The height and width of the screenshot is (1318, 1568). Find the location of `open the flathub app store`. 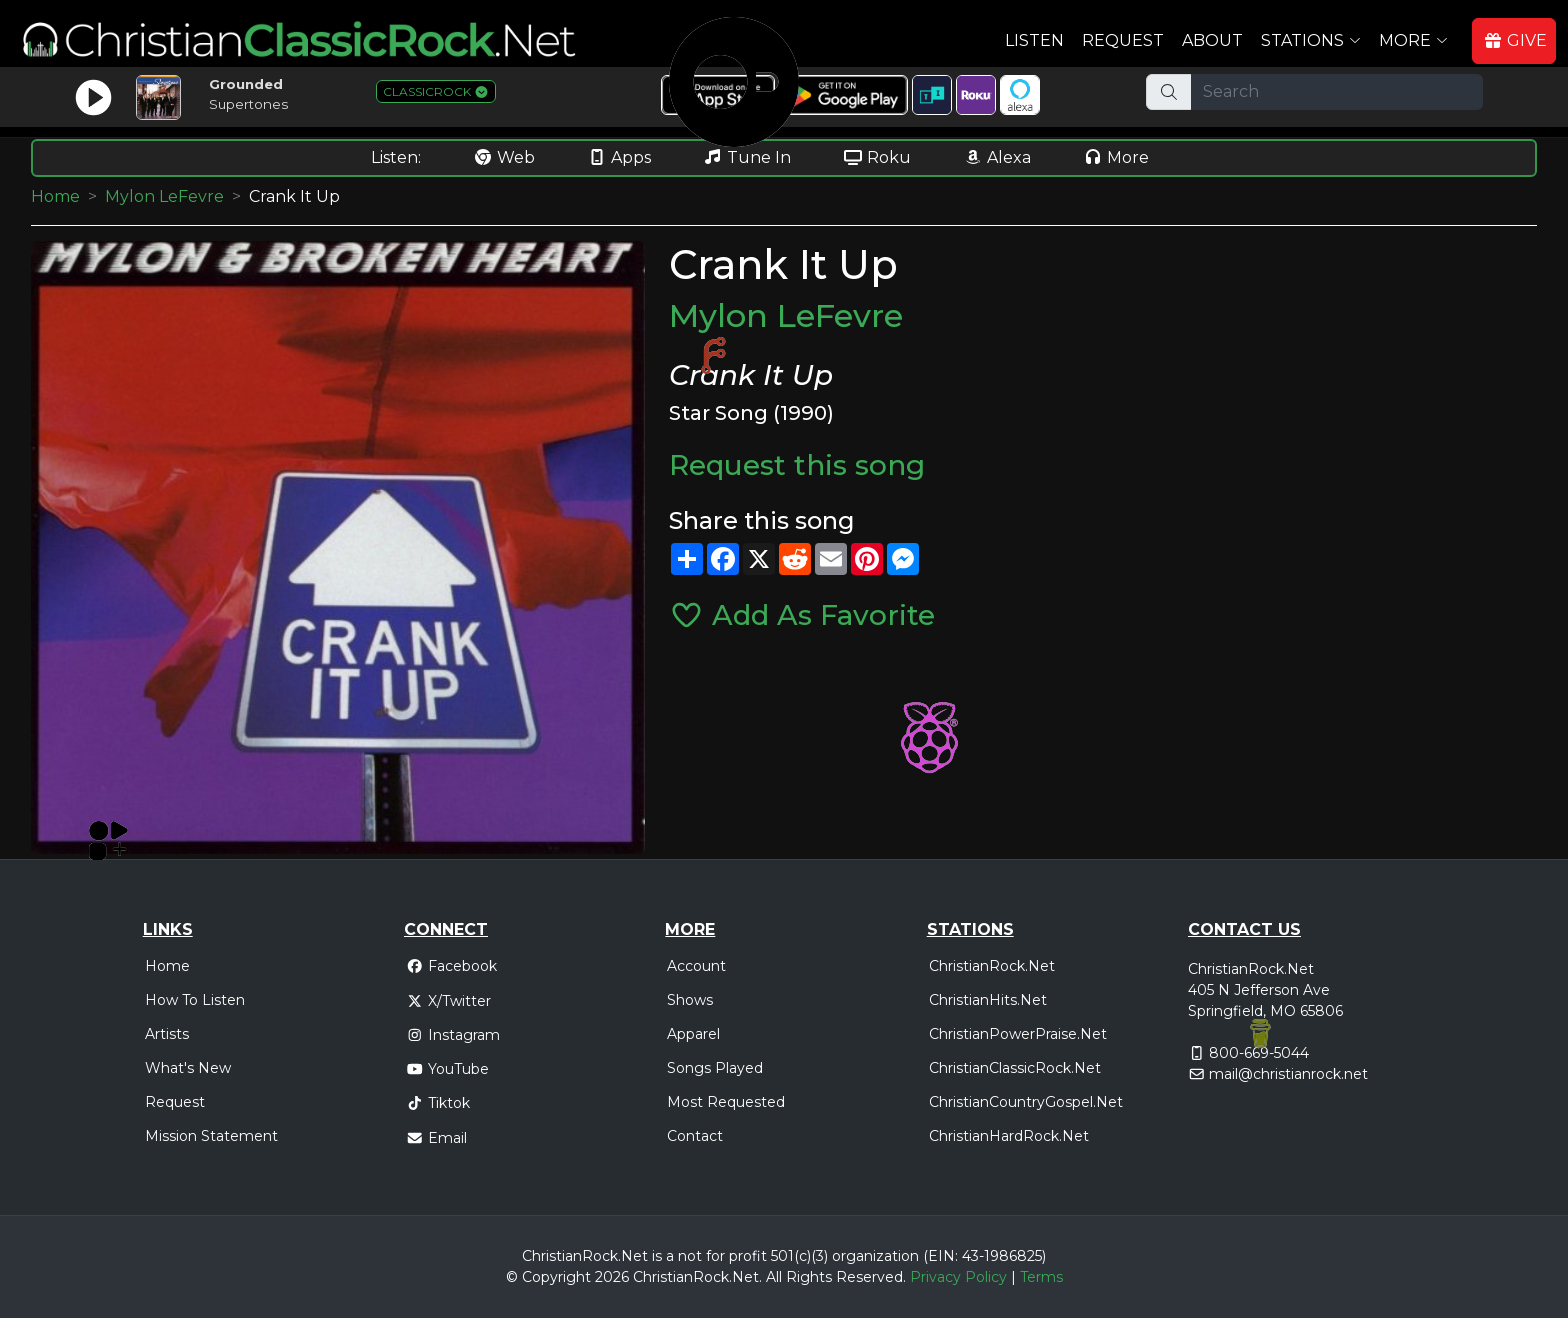

open the flathub app store is located at coordinates (108, 840).